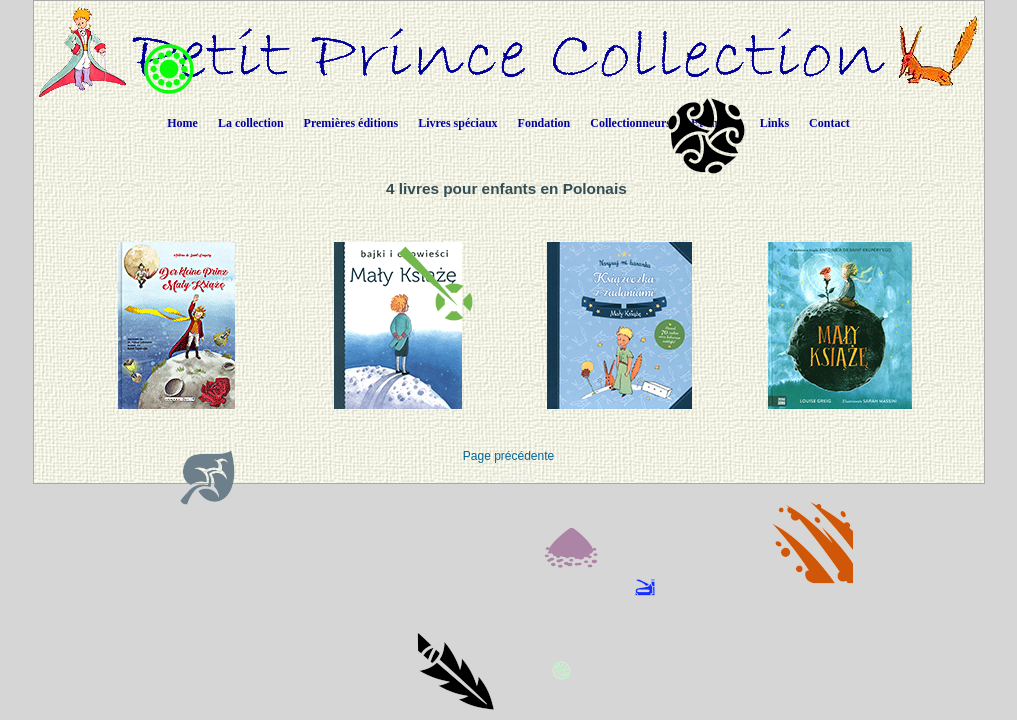  What do you see at coordinates (706, 135) in the screenshot?
I see `farming or agriculture category in a game` at bounding box center [706, 135].